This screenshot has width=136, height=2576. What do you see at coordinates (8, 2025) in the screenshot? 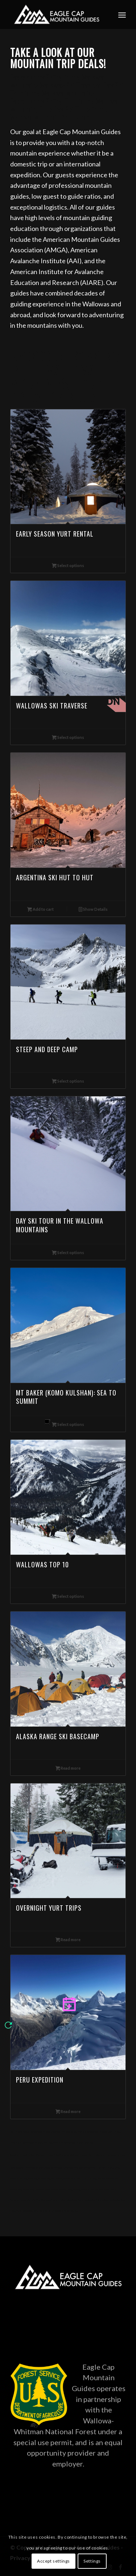
I see `refresh the current page or content` at bounding box center [8, 2025].